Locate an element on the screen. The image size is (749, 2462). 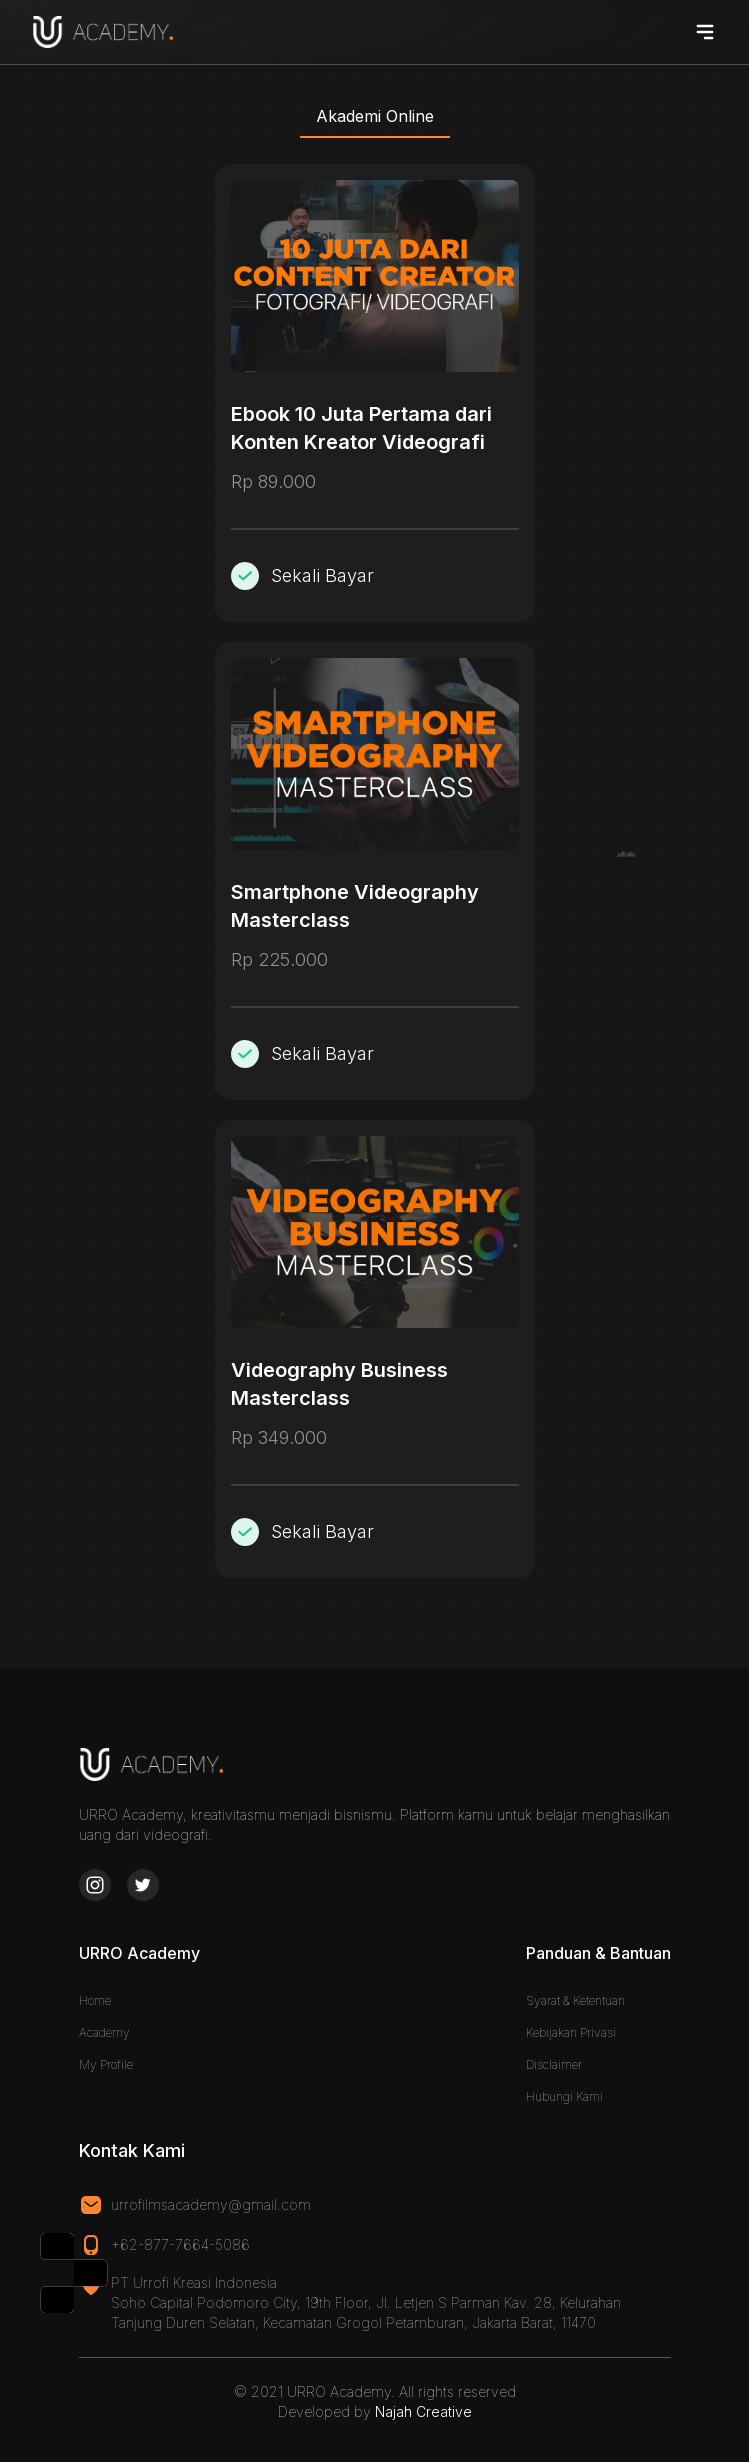
open replit is located at coordinates (74, 2273).